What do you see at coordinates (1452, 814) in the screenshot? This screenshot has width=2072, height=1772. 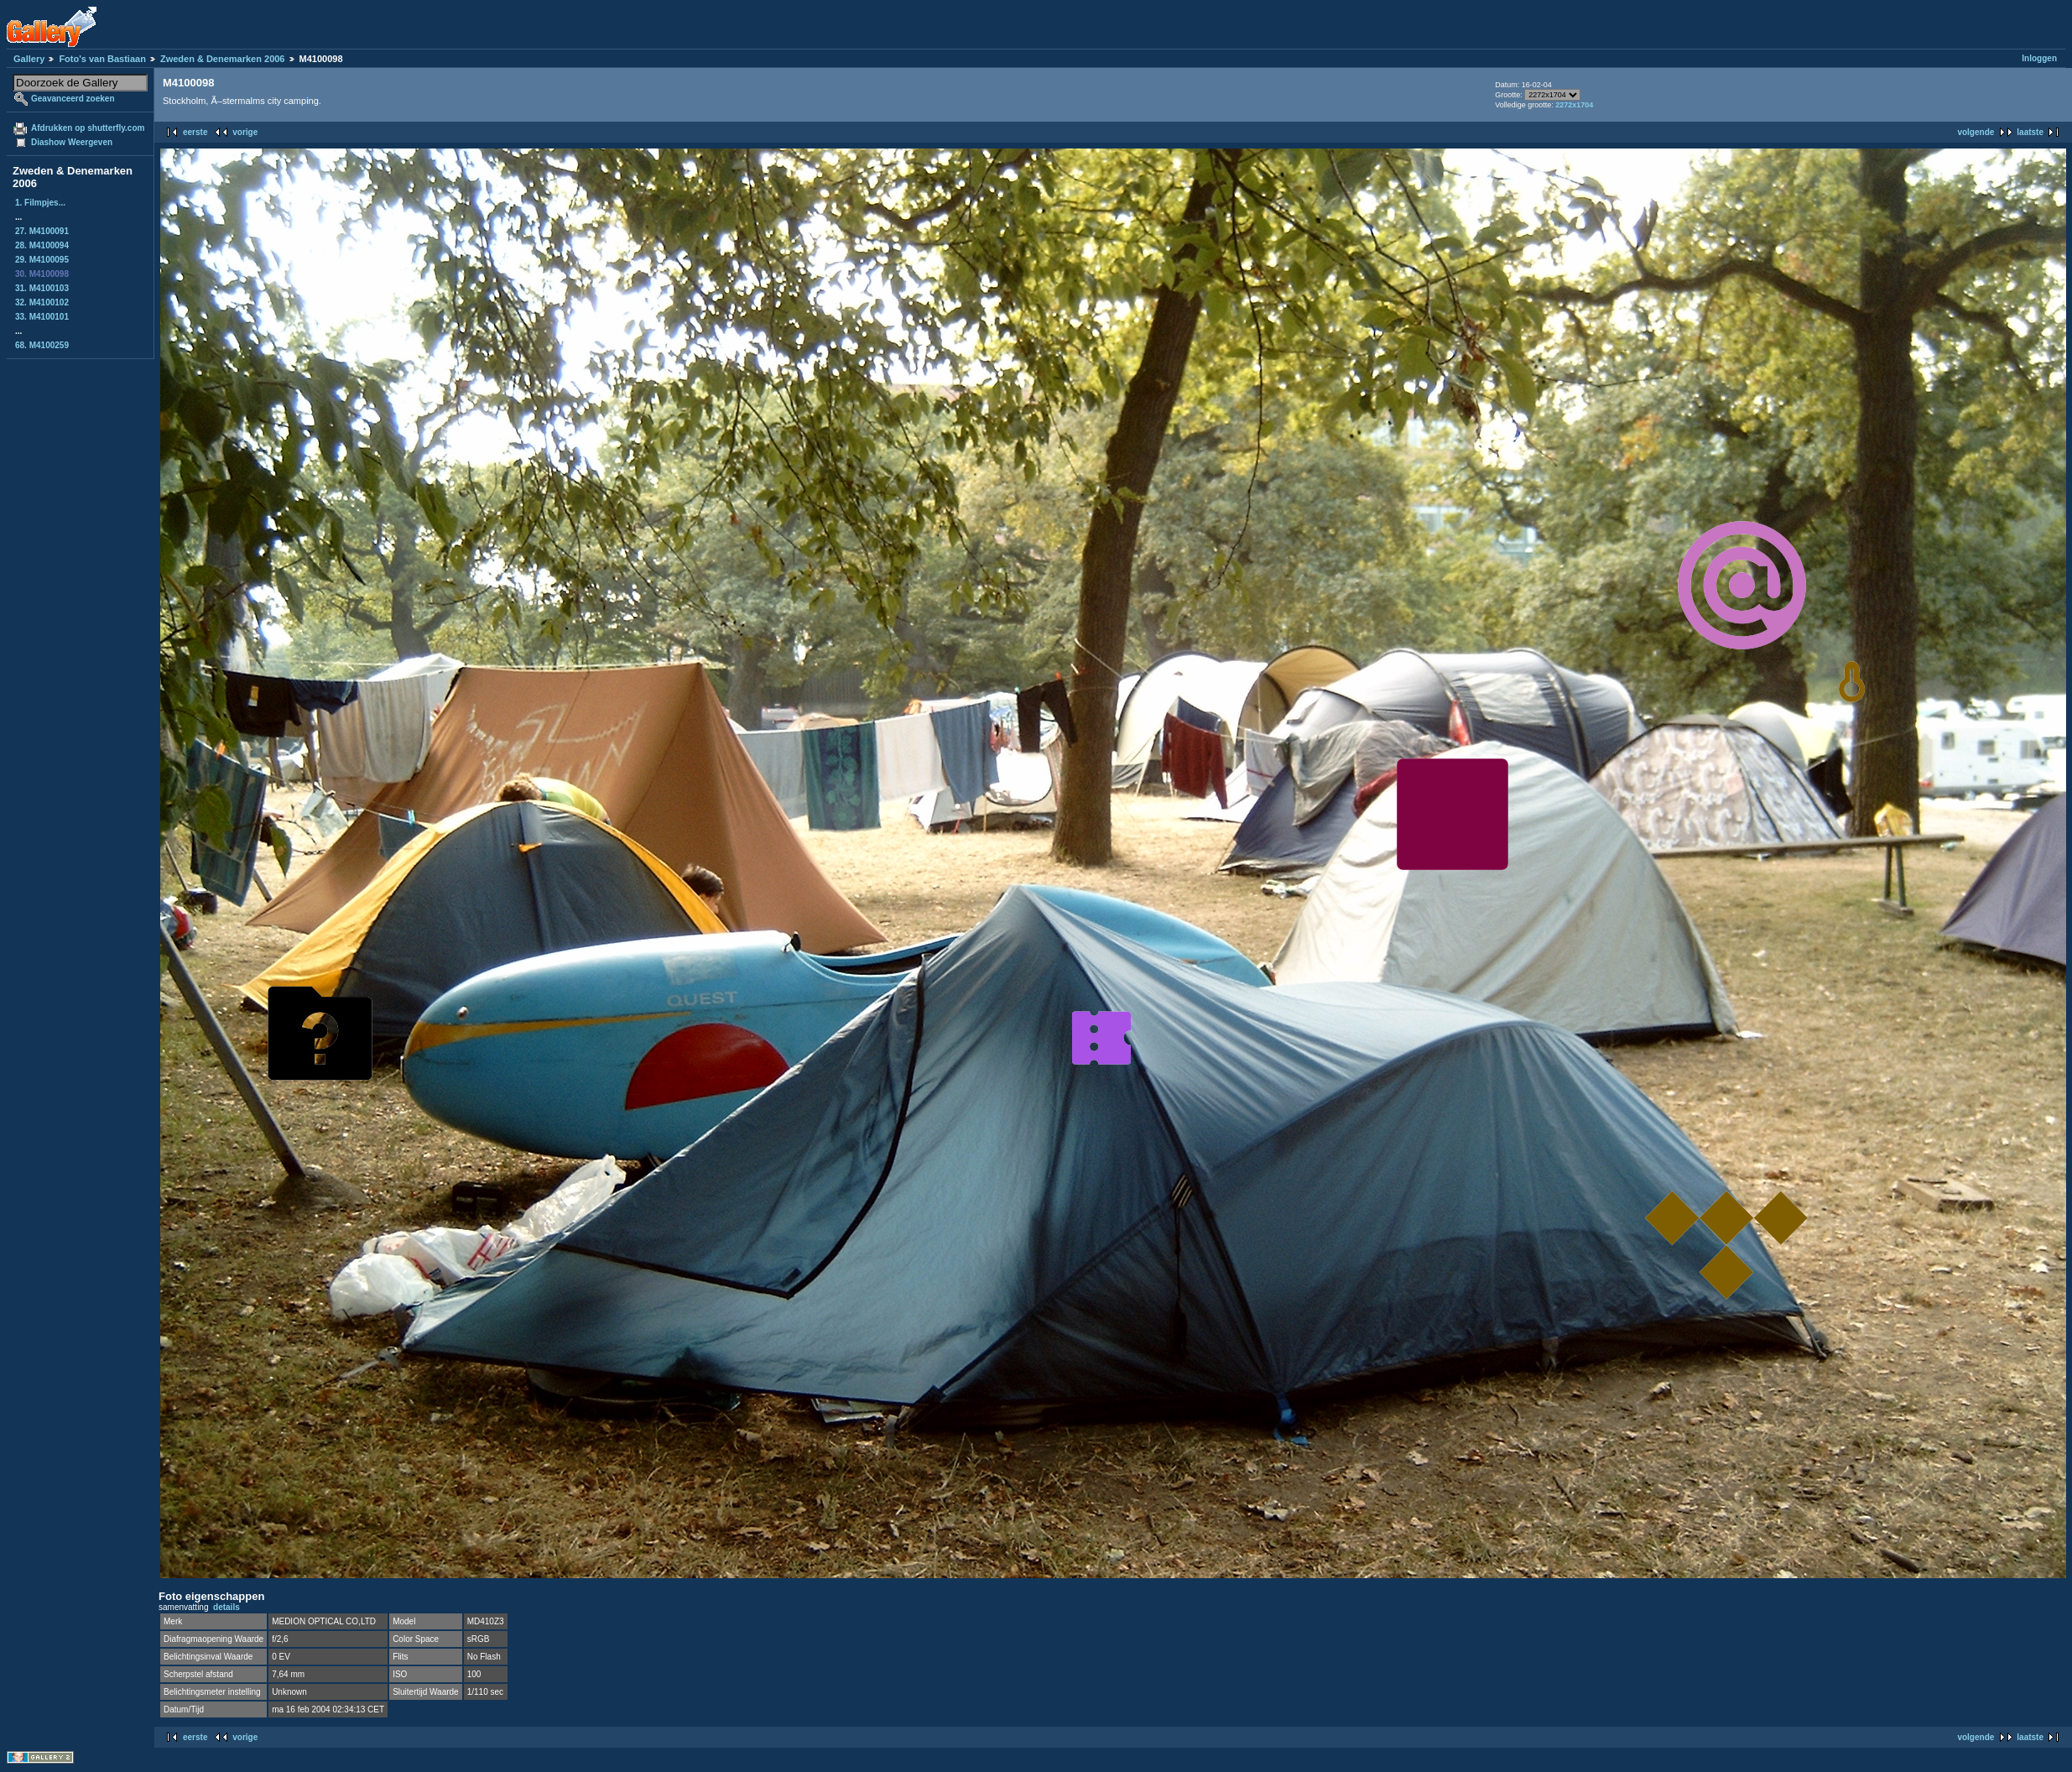 I see `an unchecked or empty checkbox state` at bounding box center [1452, 814].